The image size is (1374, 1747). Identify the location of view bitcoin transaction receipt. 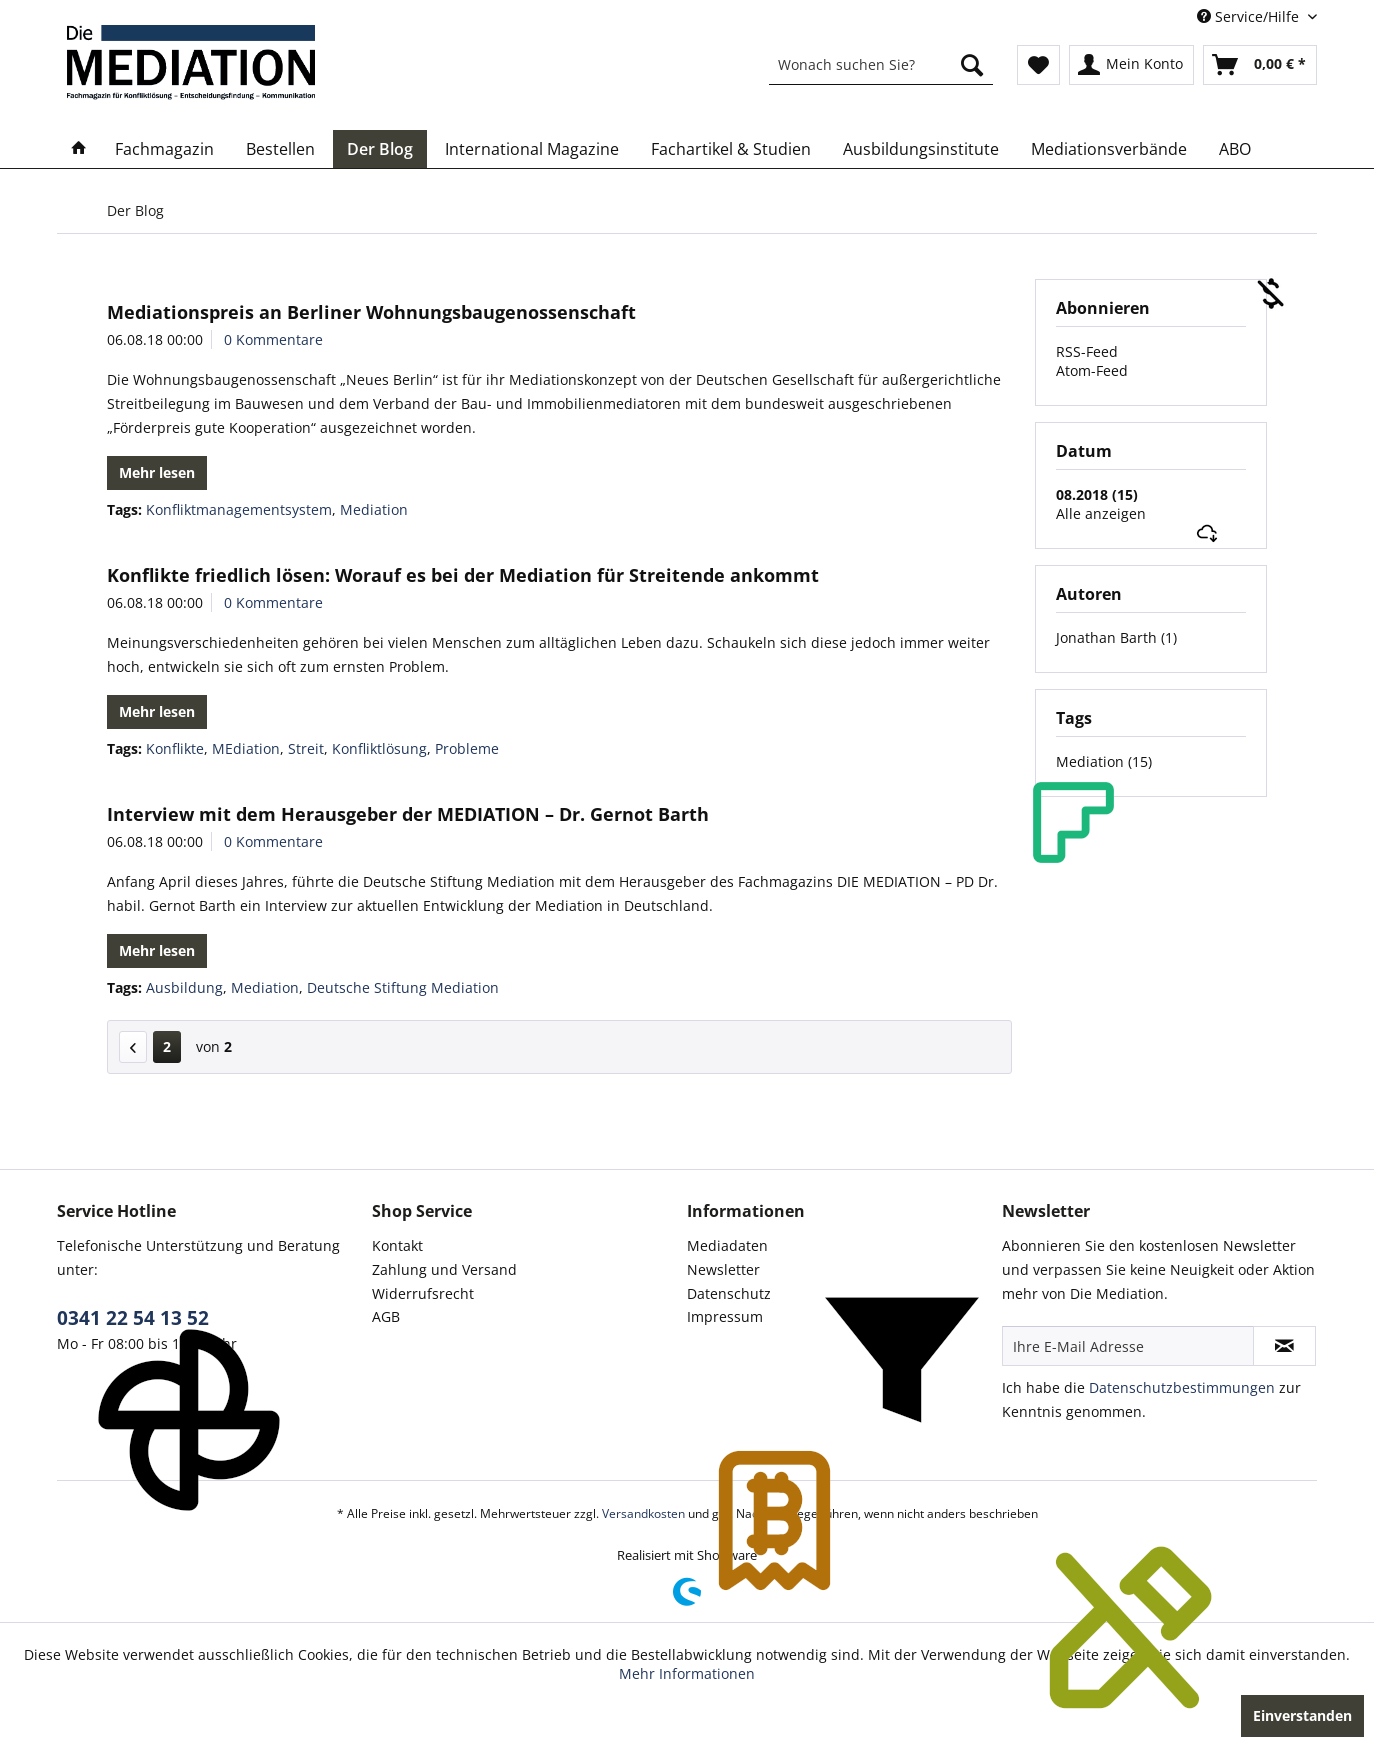
(774, 1520).